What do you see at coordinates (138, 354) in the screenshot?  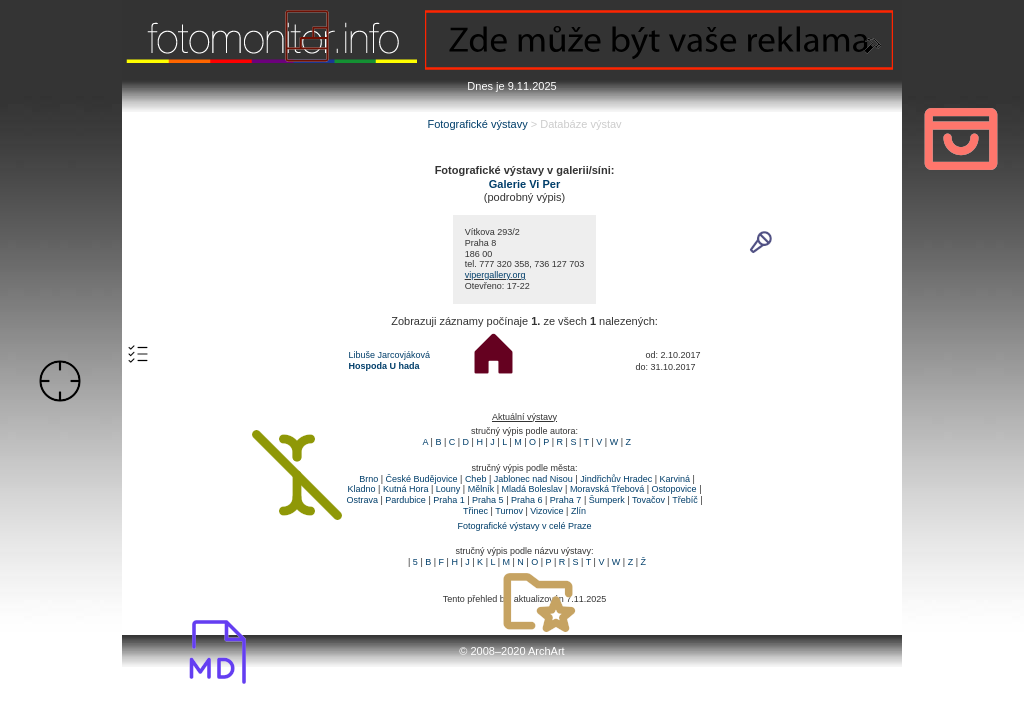 I see `view completed tasks or checklist` at bounding box center [138, 354].